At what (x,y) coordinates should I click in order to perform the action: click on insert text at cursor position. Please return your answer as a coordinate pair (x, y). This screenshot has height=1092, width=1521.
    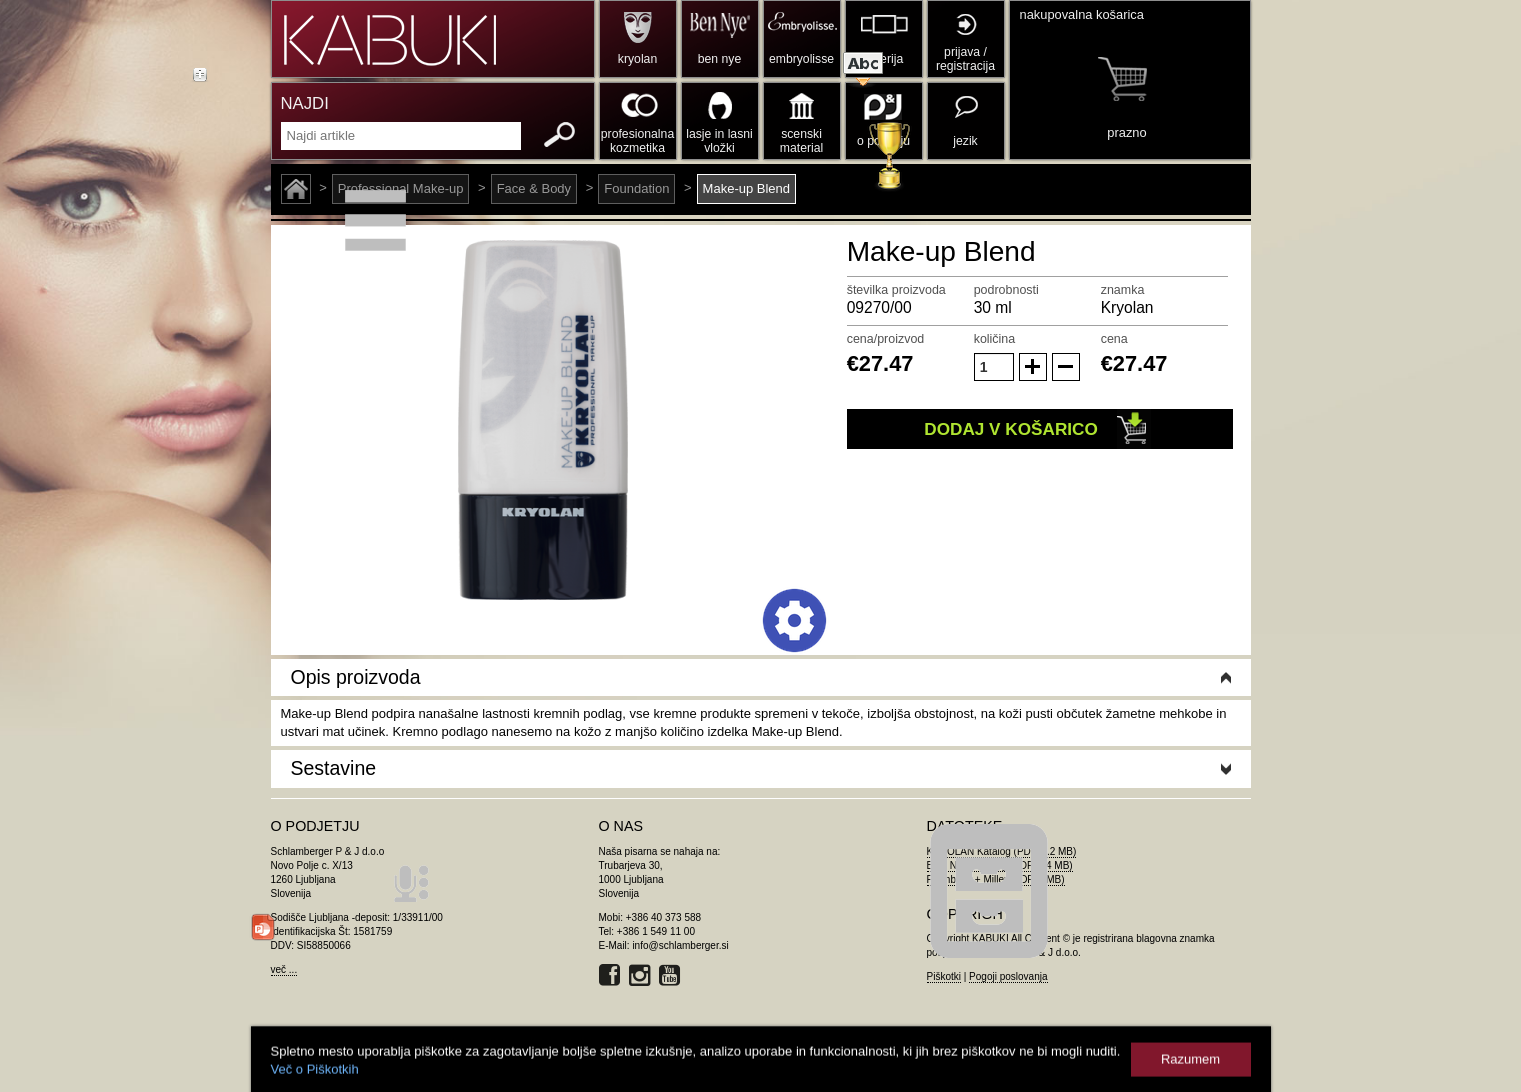
    Looking at the image, I should click on (863, 68).